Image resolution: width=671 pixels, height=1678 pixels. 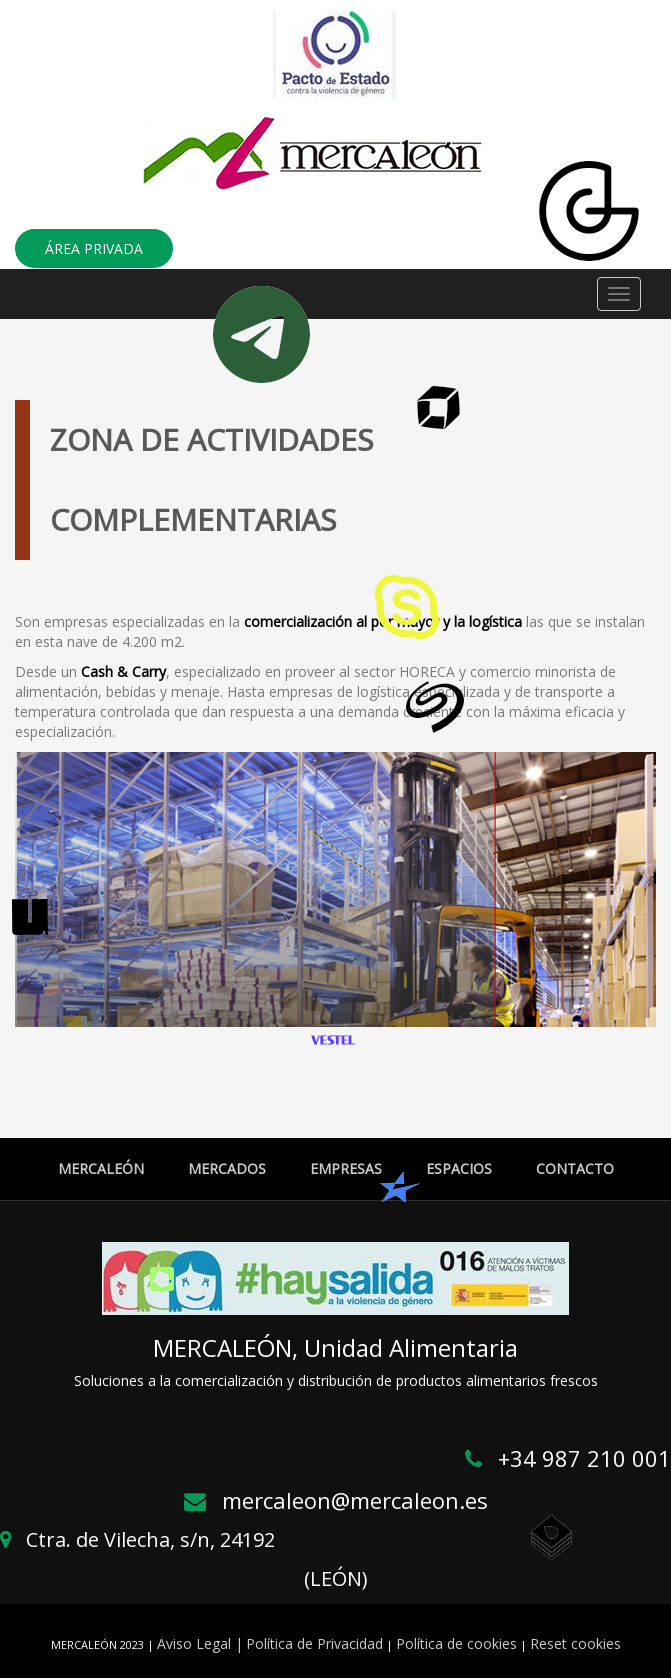 What do you see at coordinates (407, 607) in the screenshot?
I see `open Skype app` at bounding box center [407, 607].